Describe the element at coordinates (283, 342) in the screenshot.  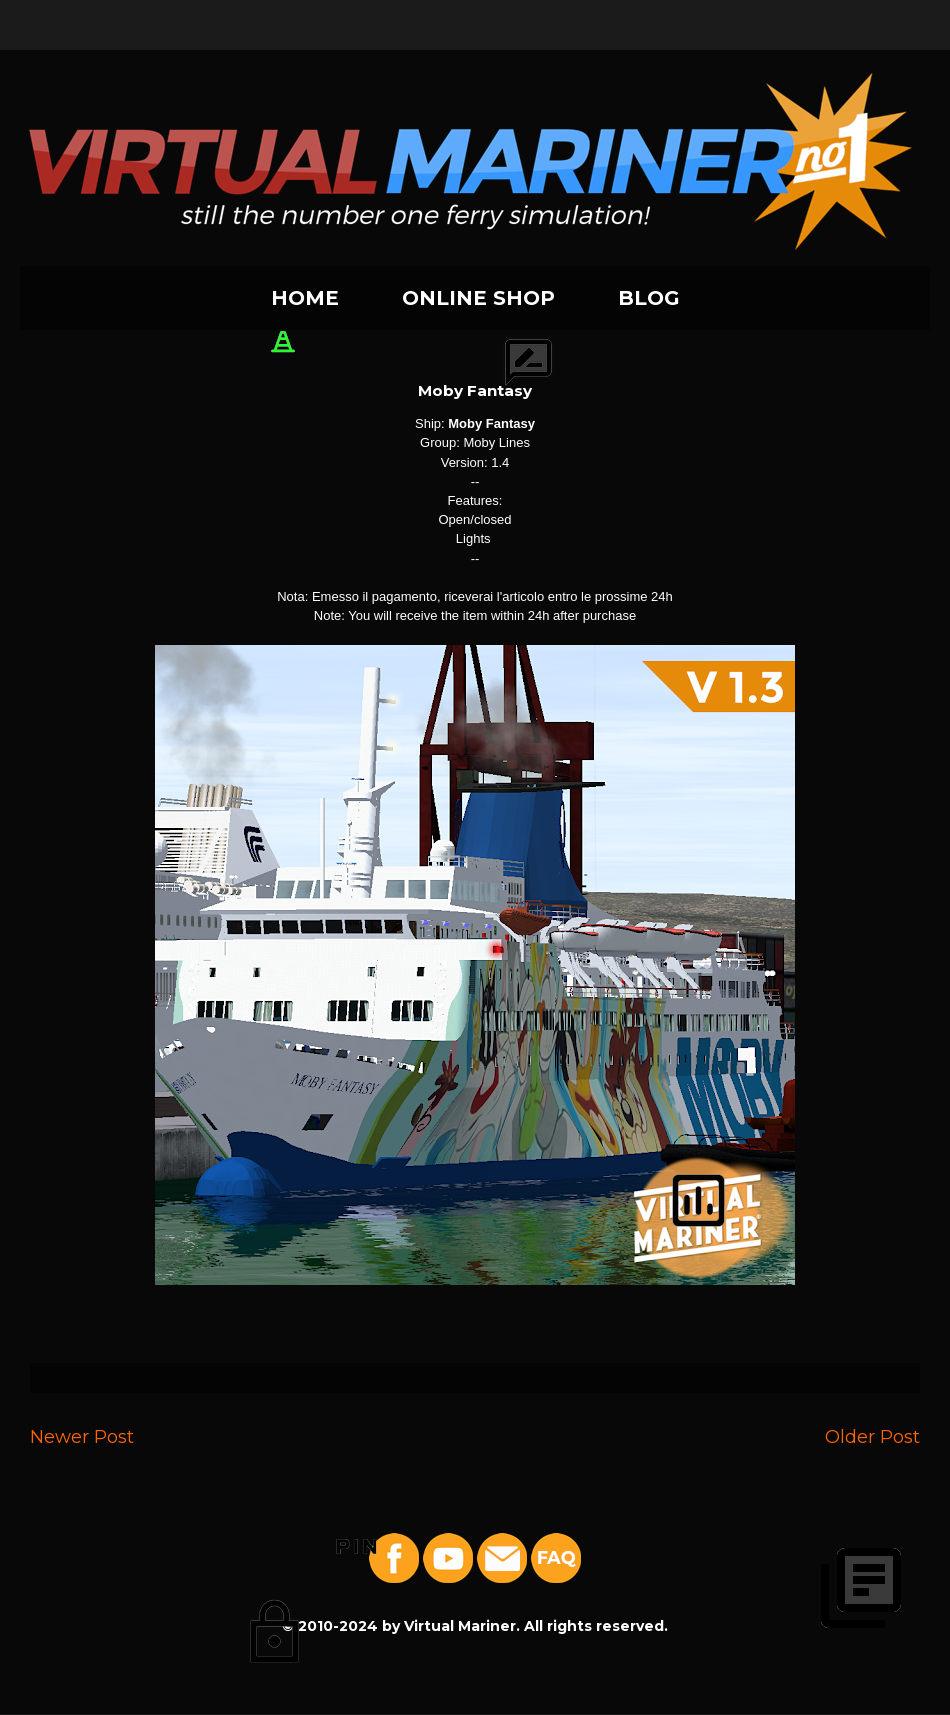
I see `indicates construction or maintenance in progress` at that location.